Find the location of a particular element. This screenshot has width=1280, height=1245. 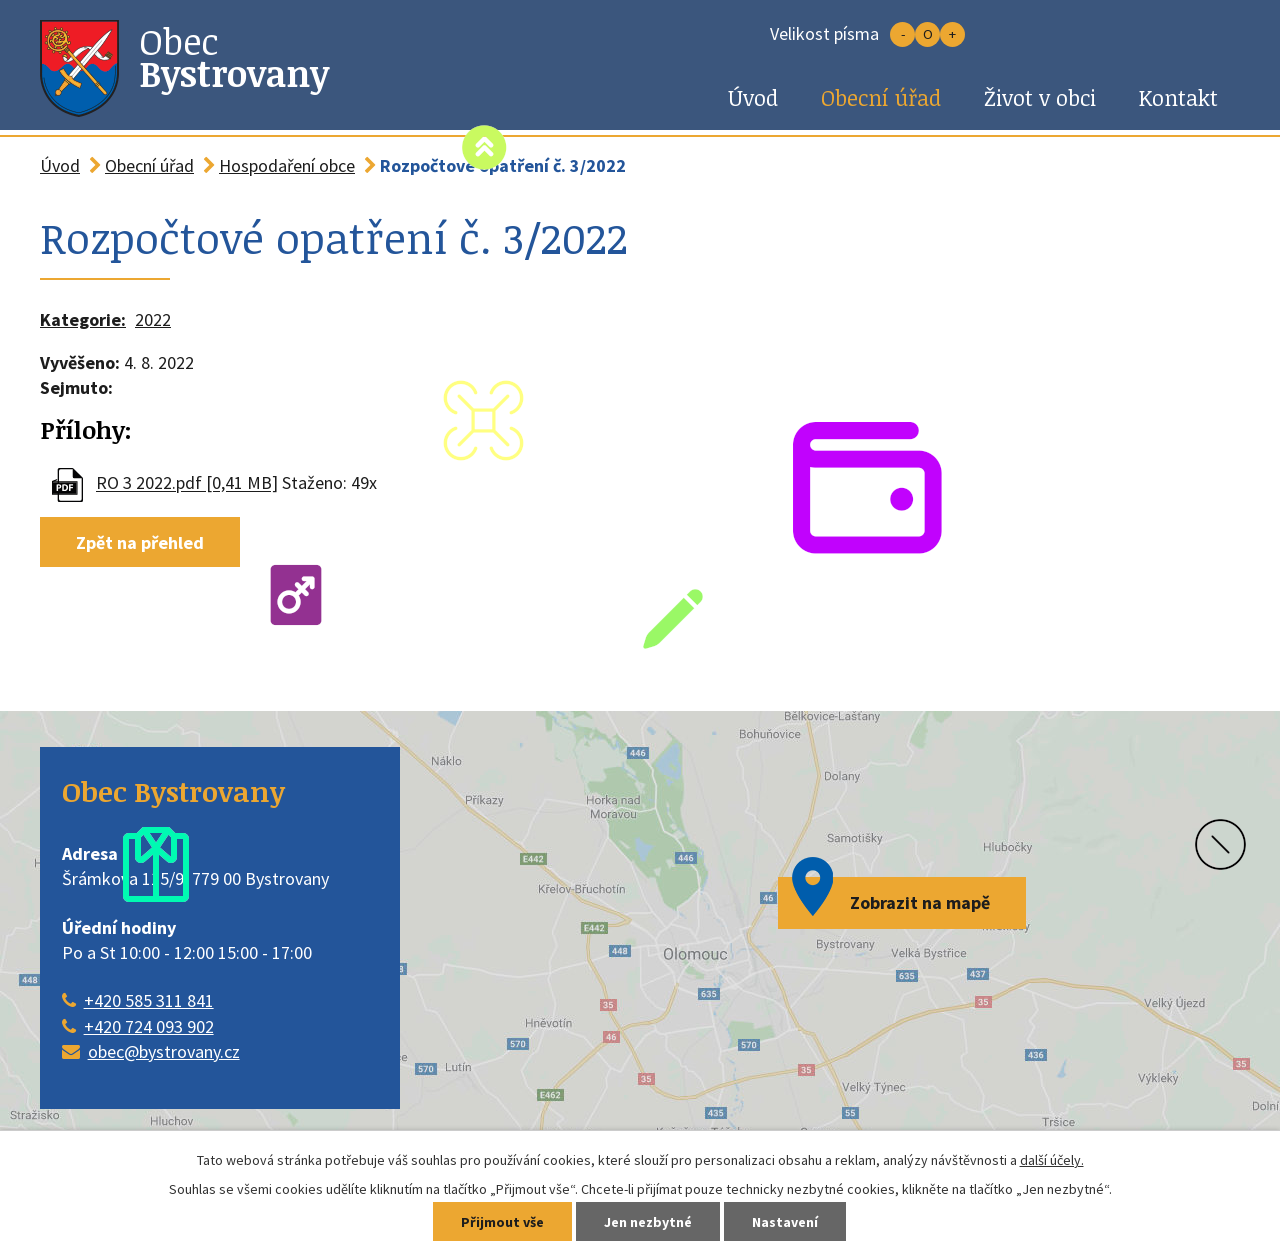

indicates a prohibited or restricted action is located at coordinates (1220, 844).